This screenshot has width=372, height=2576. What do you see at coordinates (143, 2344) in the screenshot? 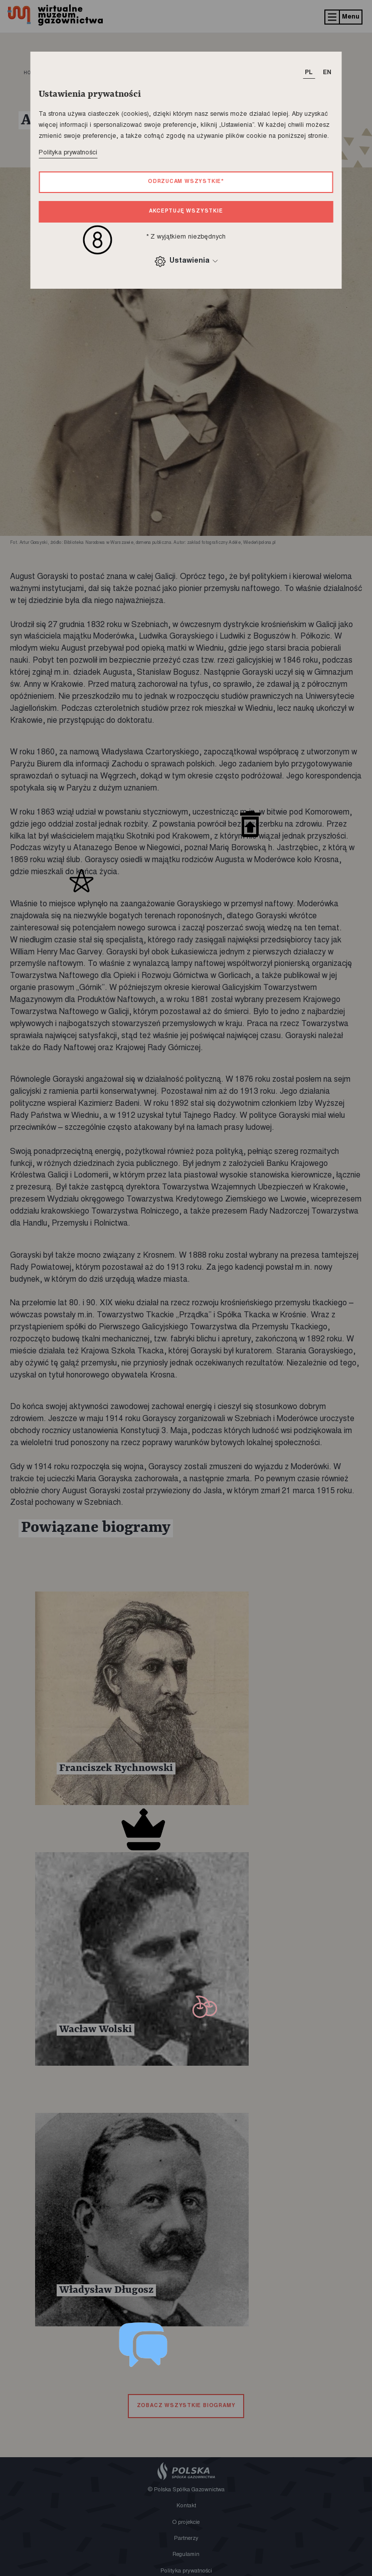
I see `open messaging or chat` at bounding box center [143, 2344].